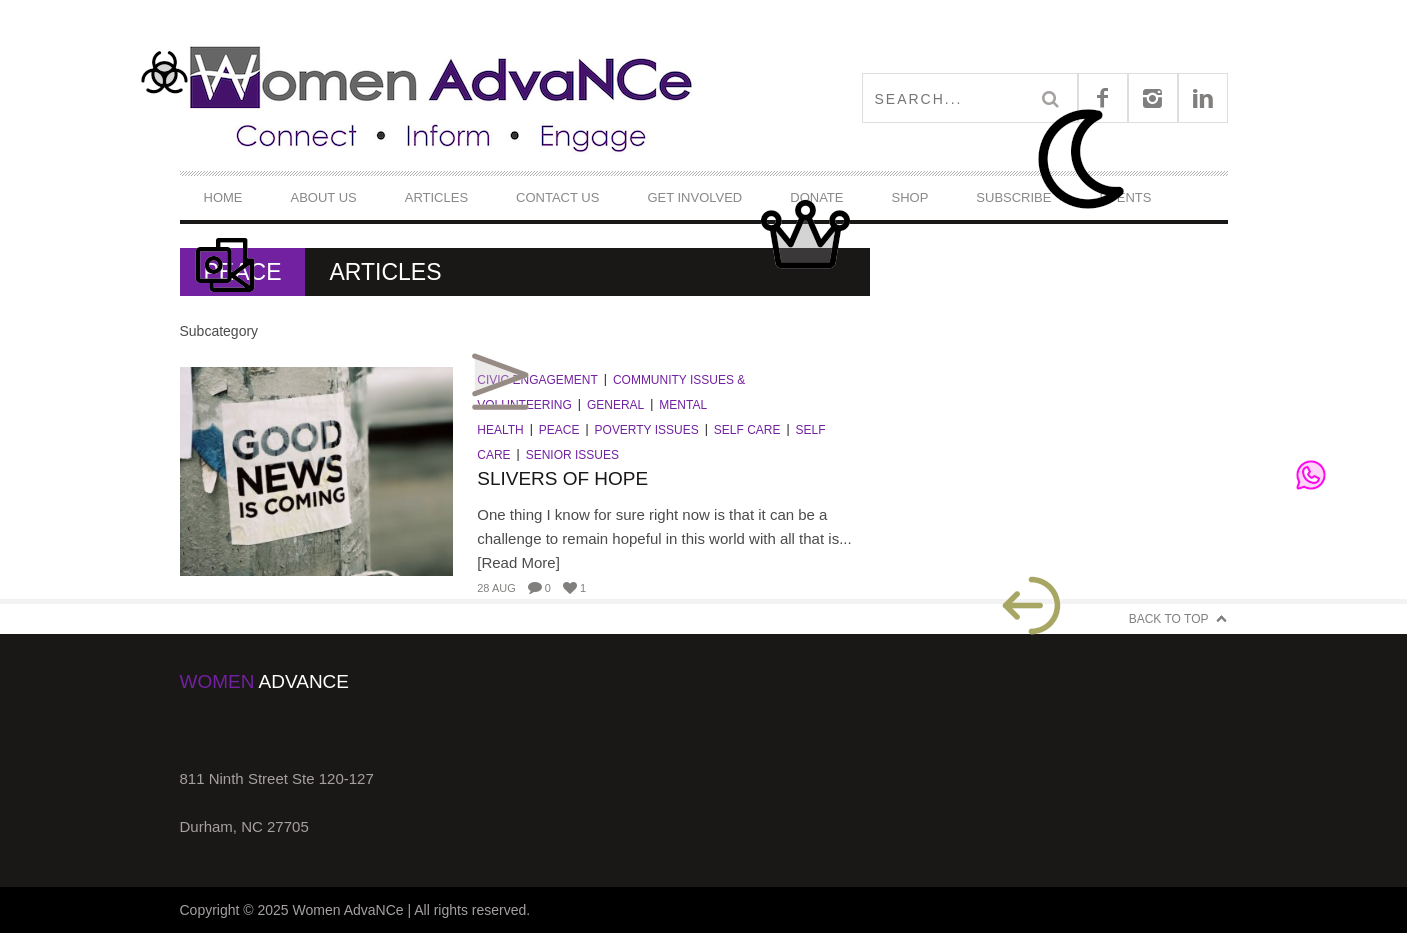  I want to click on exit or leave current screen, so click(1031, 605).